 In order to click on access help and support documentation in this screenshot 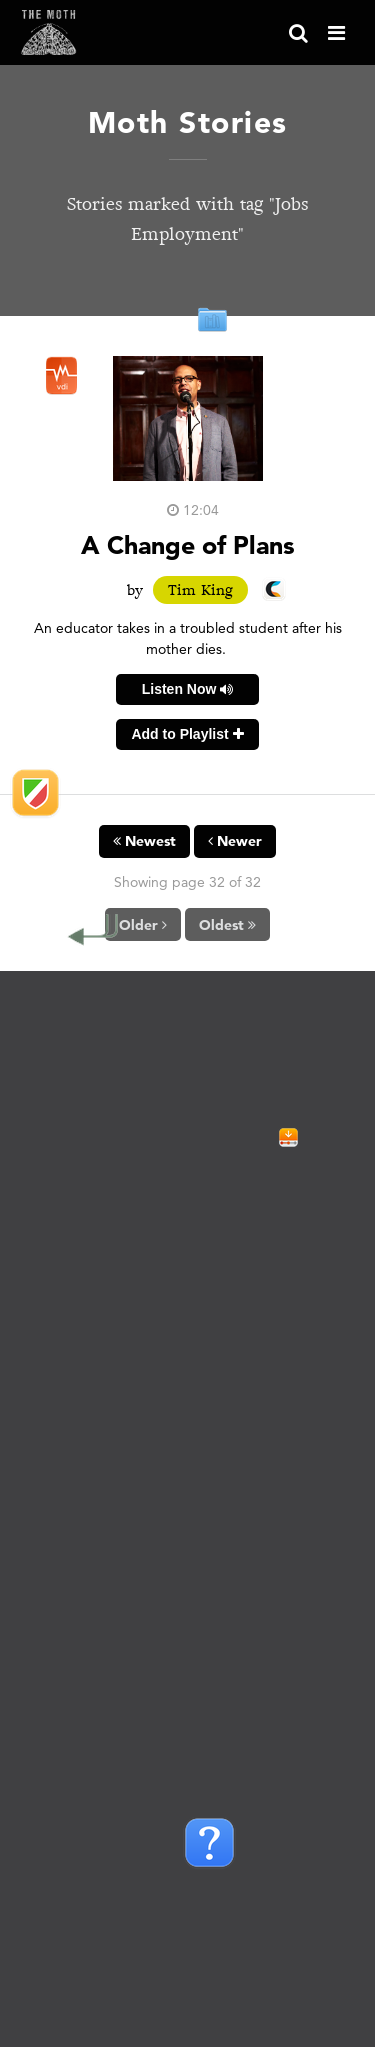, I will do `click(209, 1843)`.